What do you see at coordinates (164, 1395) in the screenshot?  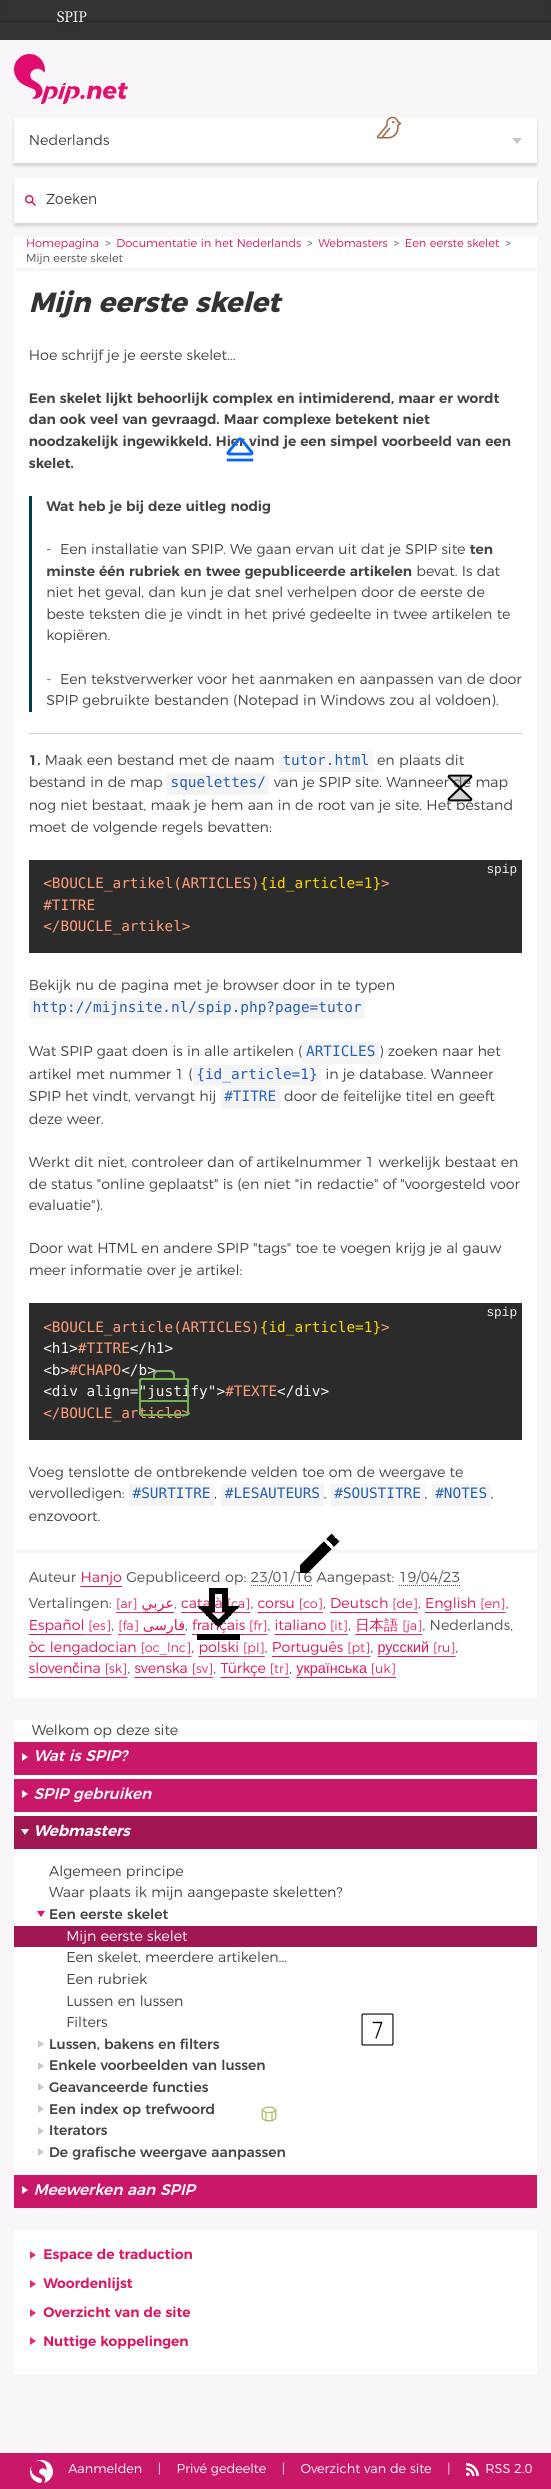 I see `access travel or trip details` at bounding box center [164, 1395].